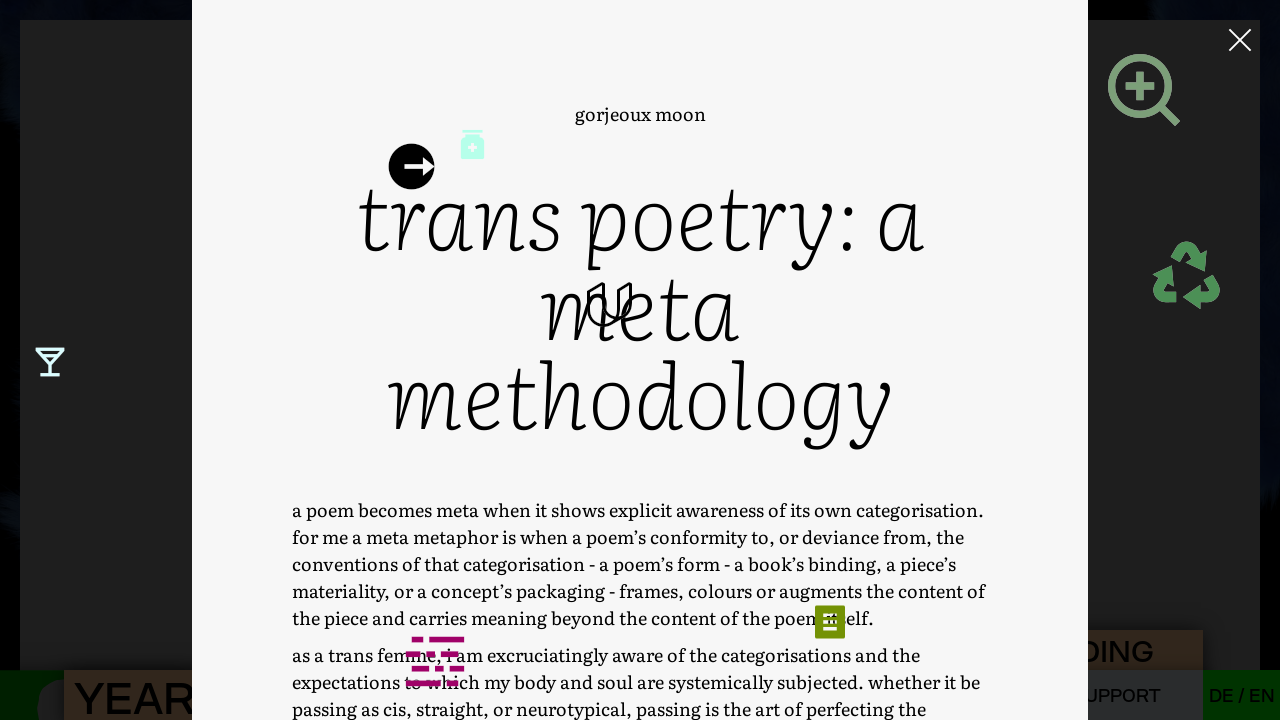 The image size is (1280, 720). Describe the element at coordinates (435, 660) in the screenshot. I see `indicates misty or foggy weather conditions` at that location.